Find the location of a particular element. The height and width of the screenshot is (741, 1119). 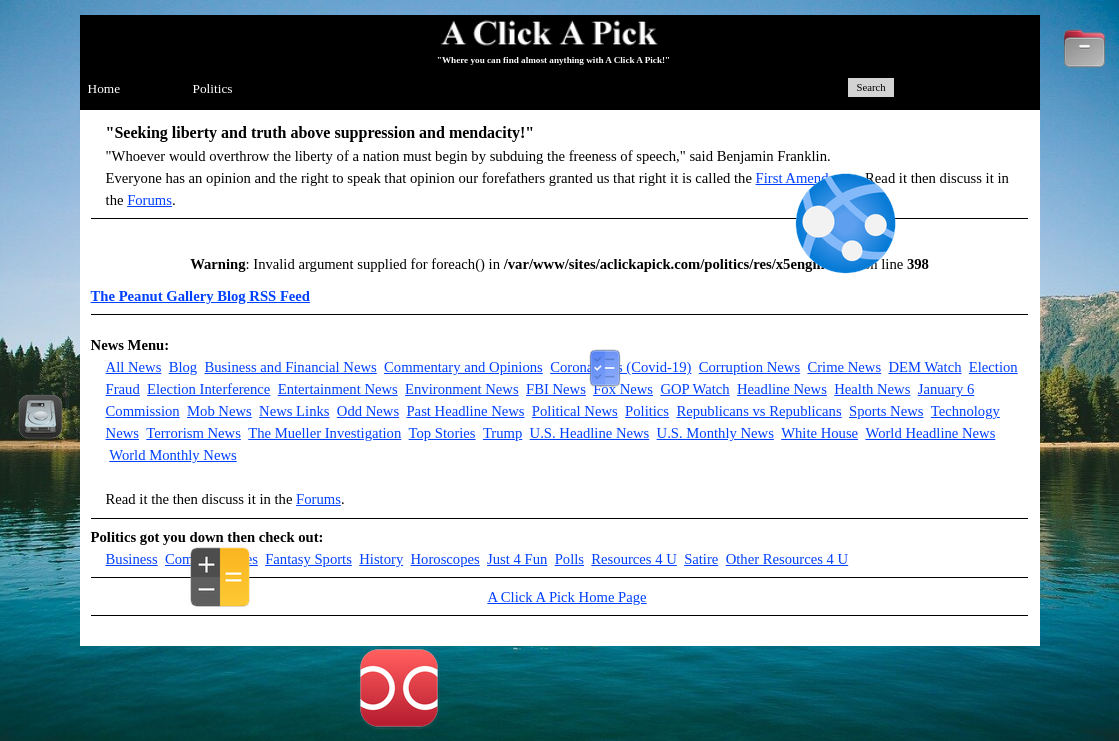

open your bookmarks app is located at coordinates (605, 368).